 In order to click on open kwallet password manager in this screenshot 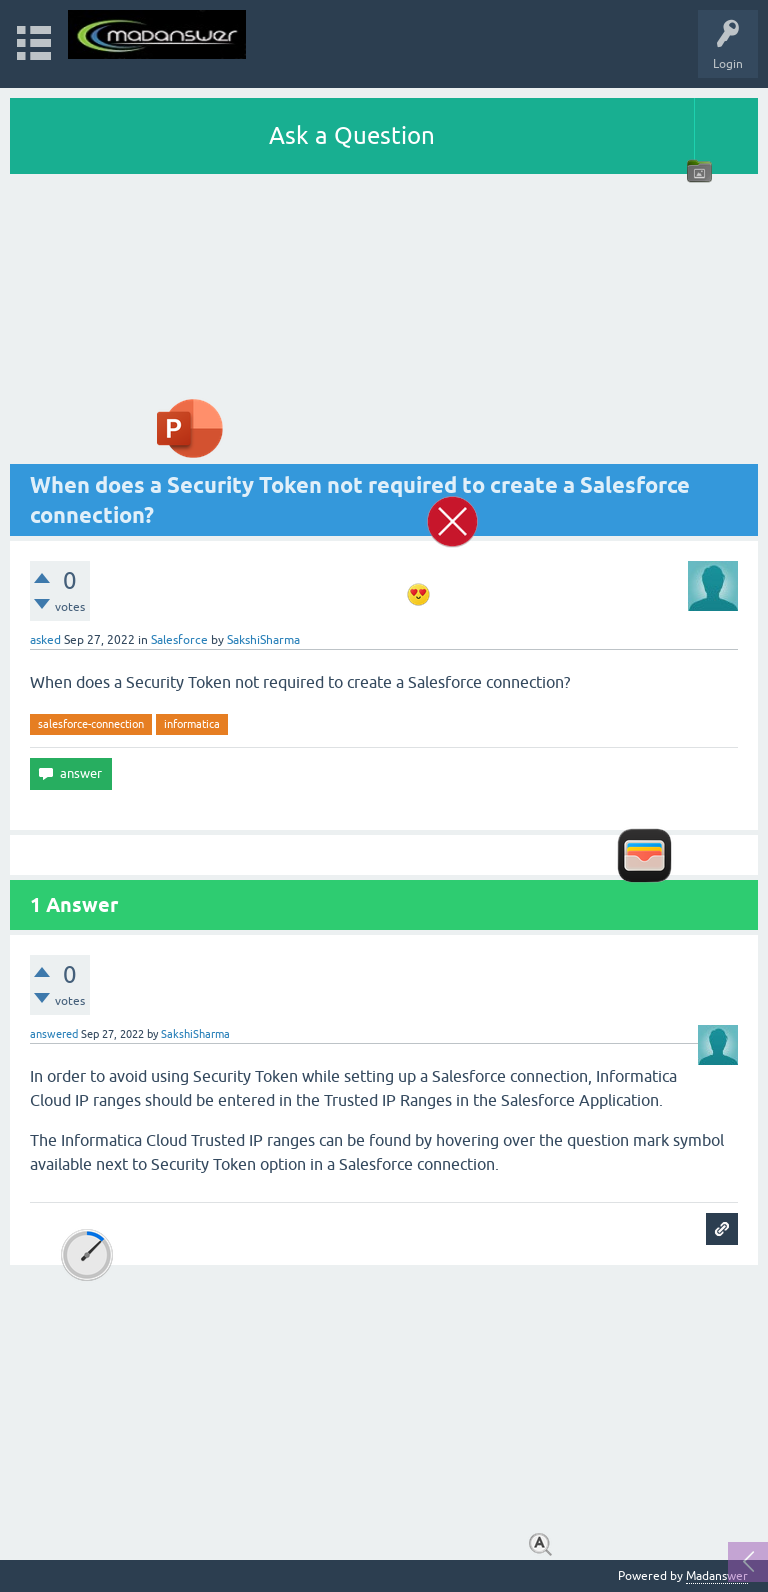, I will do `click(644, 855)`.